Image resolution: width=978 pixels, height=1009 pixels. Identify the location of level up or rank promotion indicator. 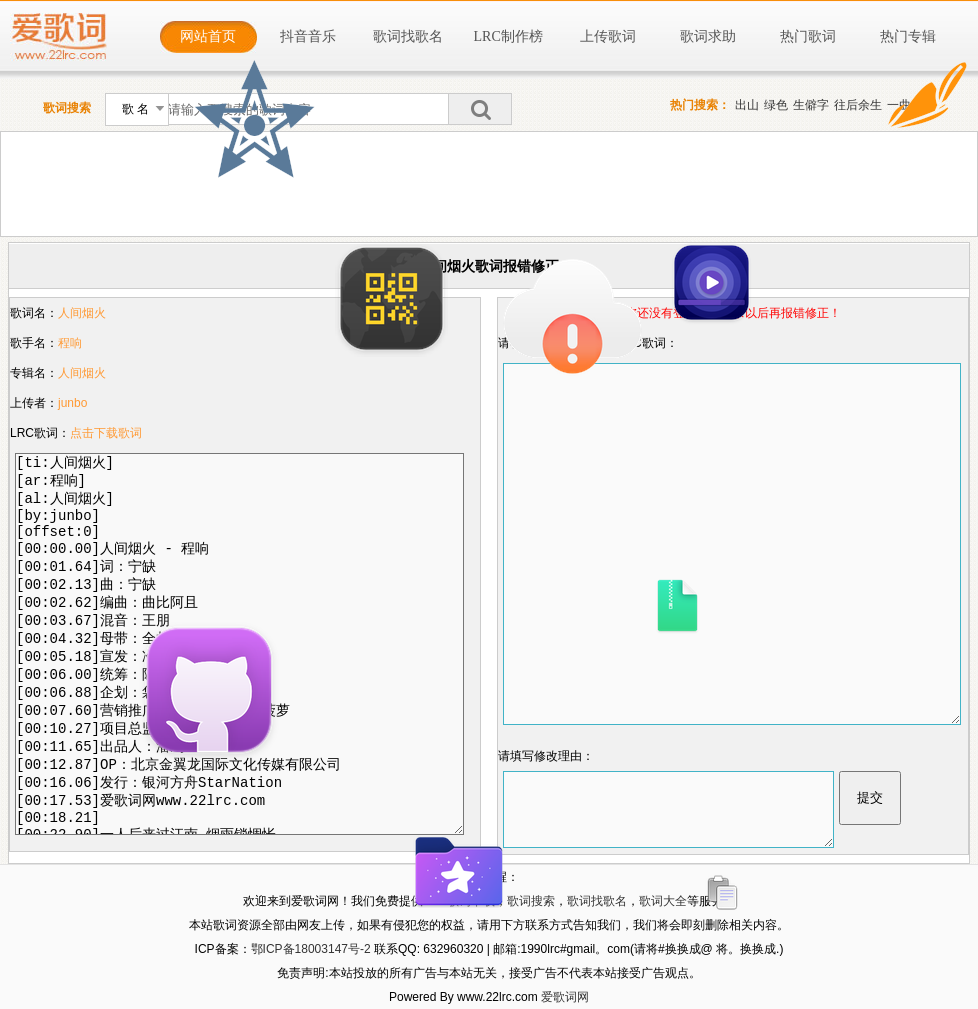
(255, 120).